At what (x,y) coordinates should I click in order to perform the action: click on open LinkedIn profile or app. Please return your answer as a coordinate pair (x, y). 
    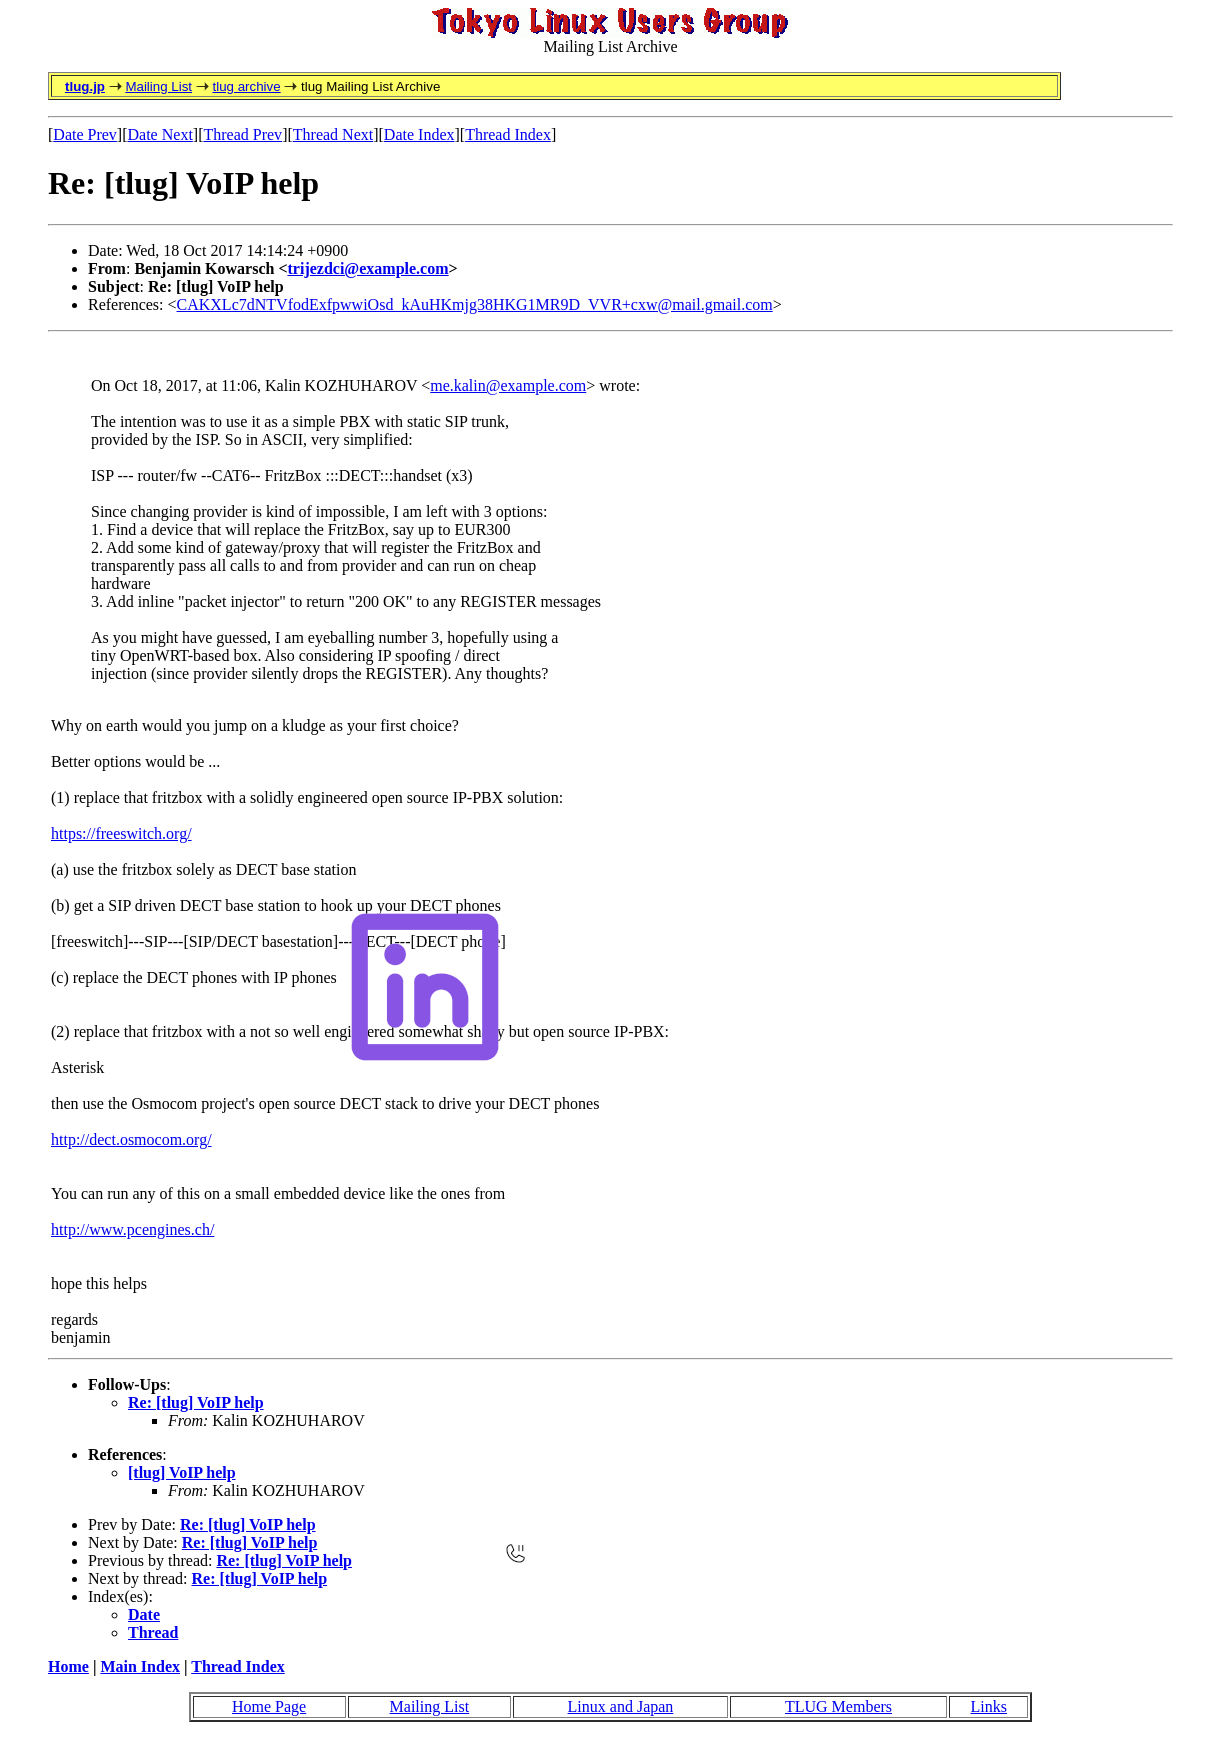
    Looking at the image, I should click on (425, 987).